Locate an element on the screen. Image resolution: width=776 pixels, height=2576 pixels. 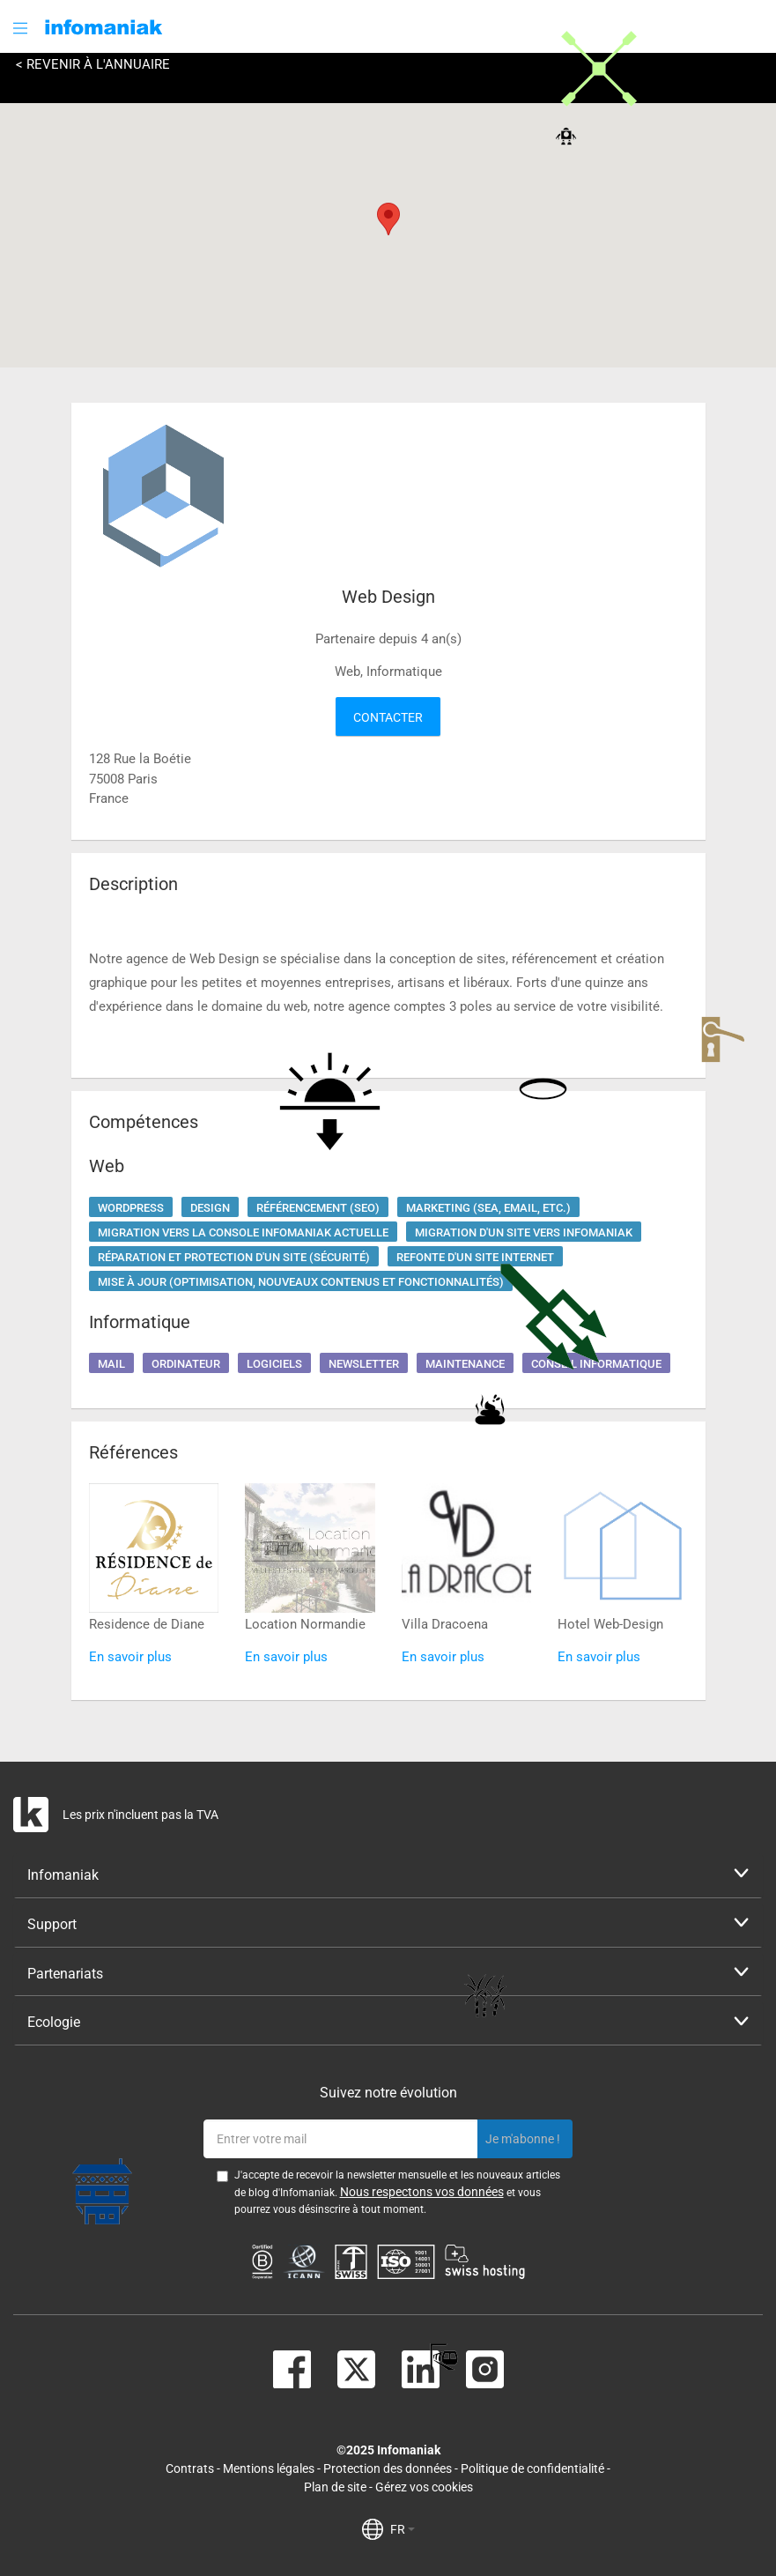
indicates a bad or low-quality item in a game is located at coordinates (490, 1409).